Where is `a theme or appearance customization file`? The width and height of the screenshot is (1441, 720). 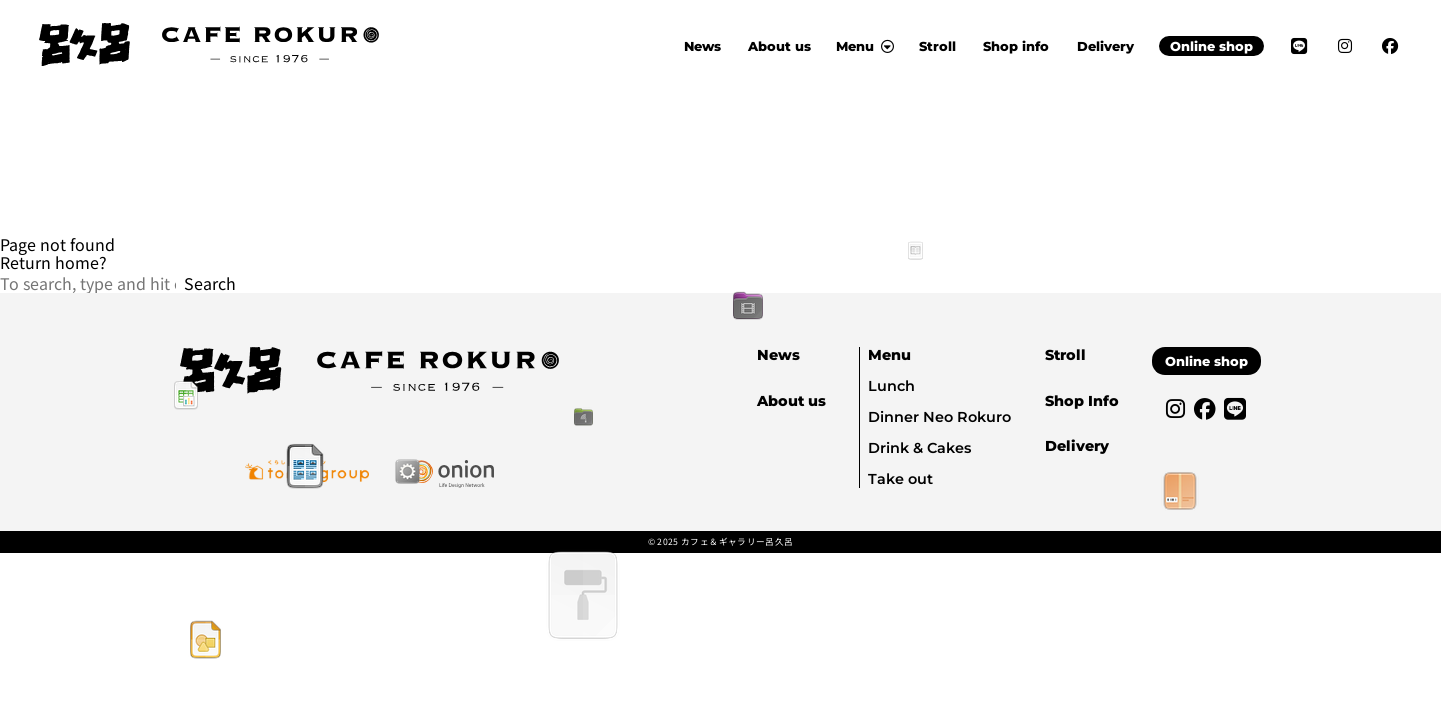 a theme or appearance customization file is located at coordinates (583, 595).